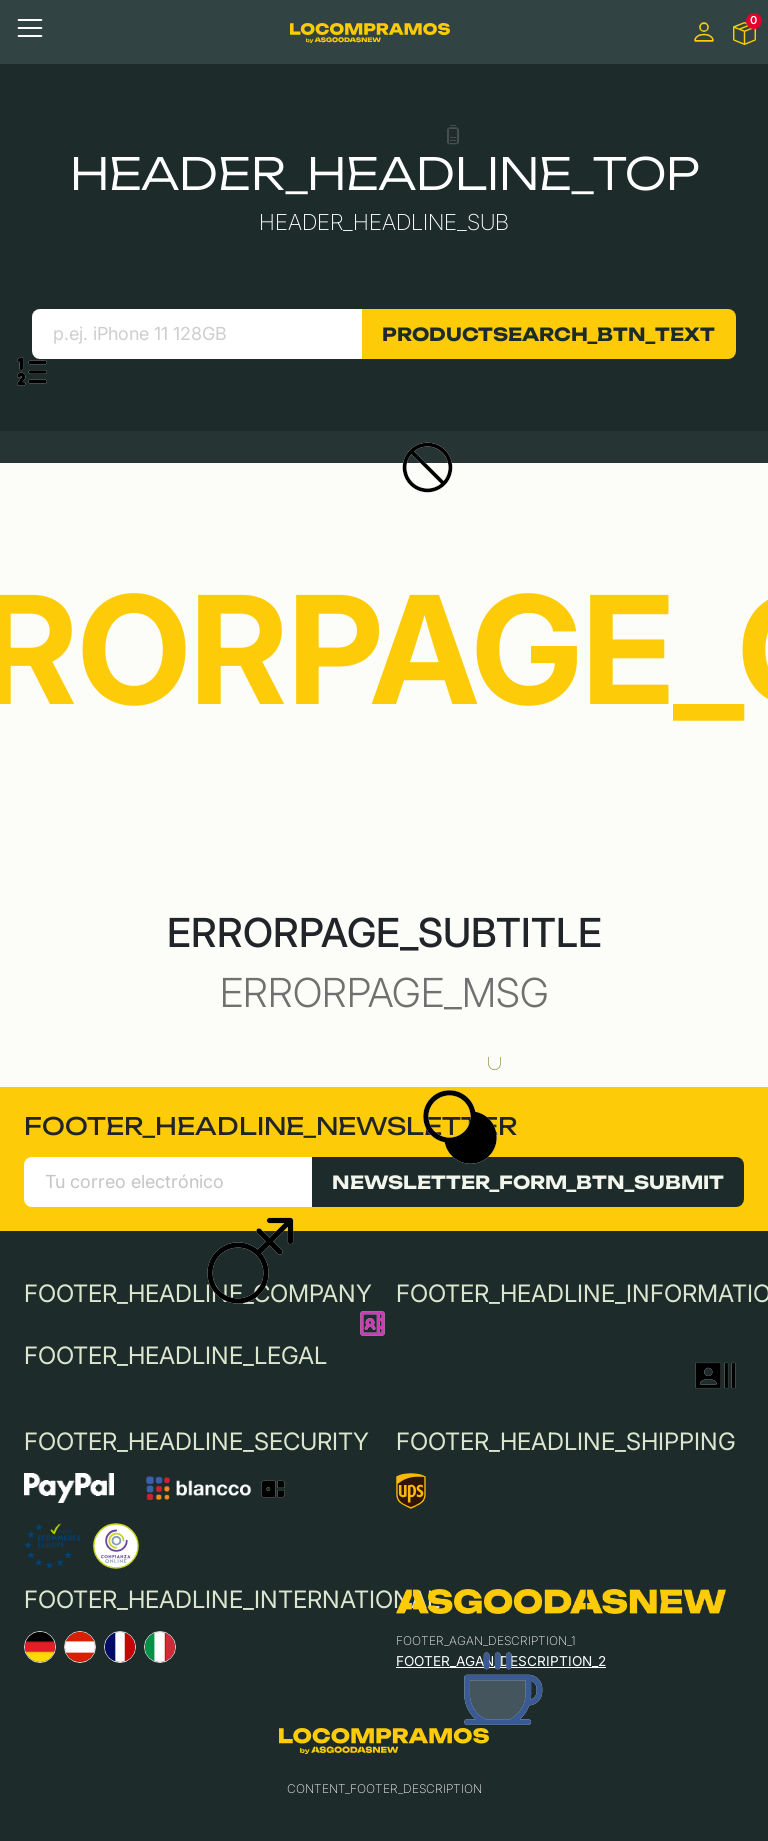 The image size is (768, 1841). Describe the element at coordinates (273, 1489) in the screenshot. I see `access bento box or meal ordering feature` at that location.